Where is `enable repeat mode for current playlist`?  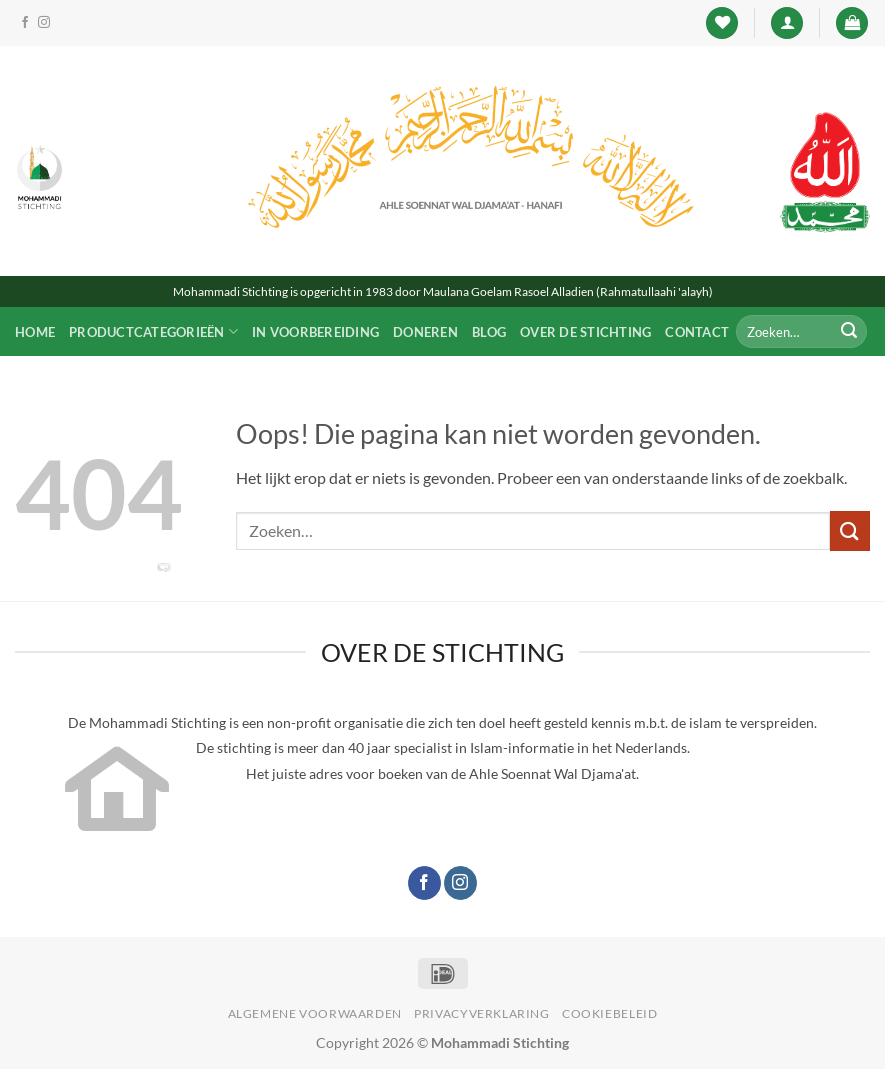 enable repeat mode for current playlist is located at coordinates (164, 567).